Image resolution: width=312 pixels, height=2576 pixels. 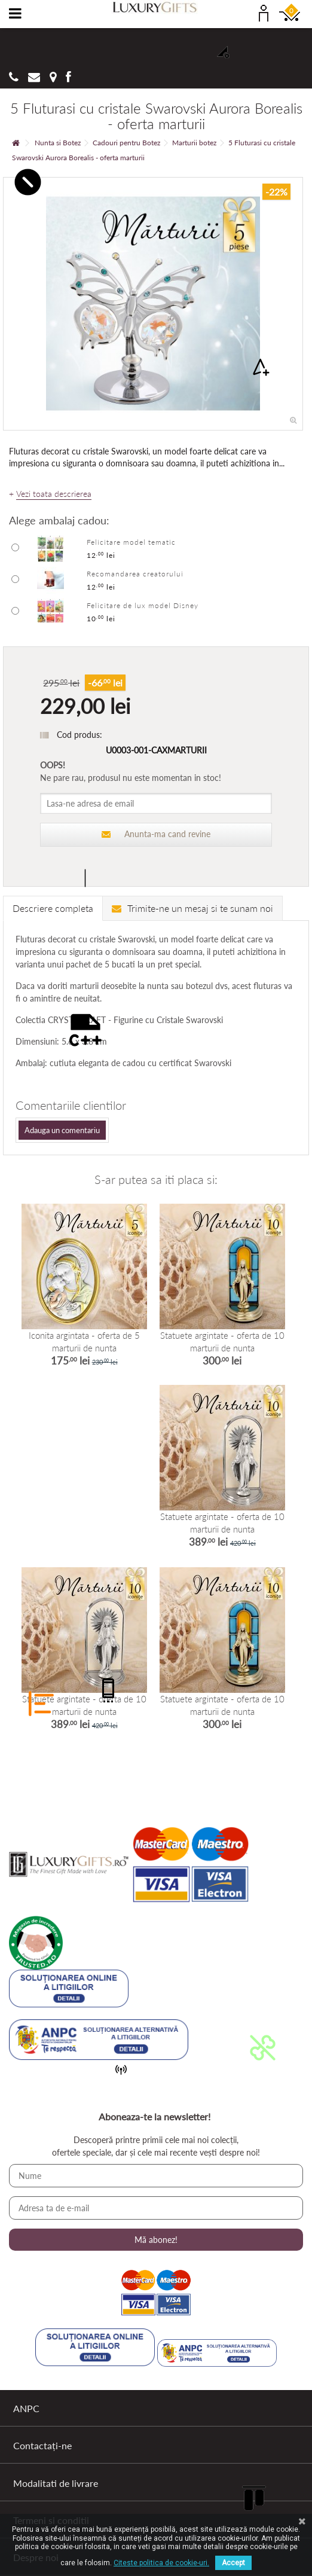 I want to click on indicates a prohibited or forbidden action, so click(x=27, y=182).